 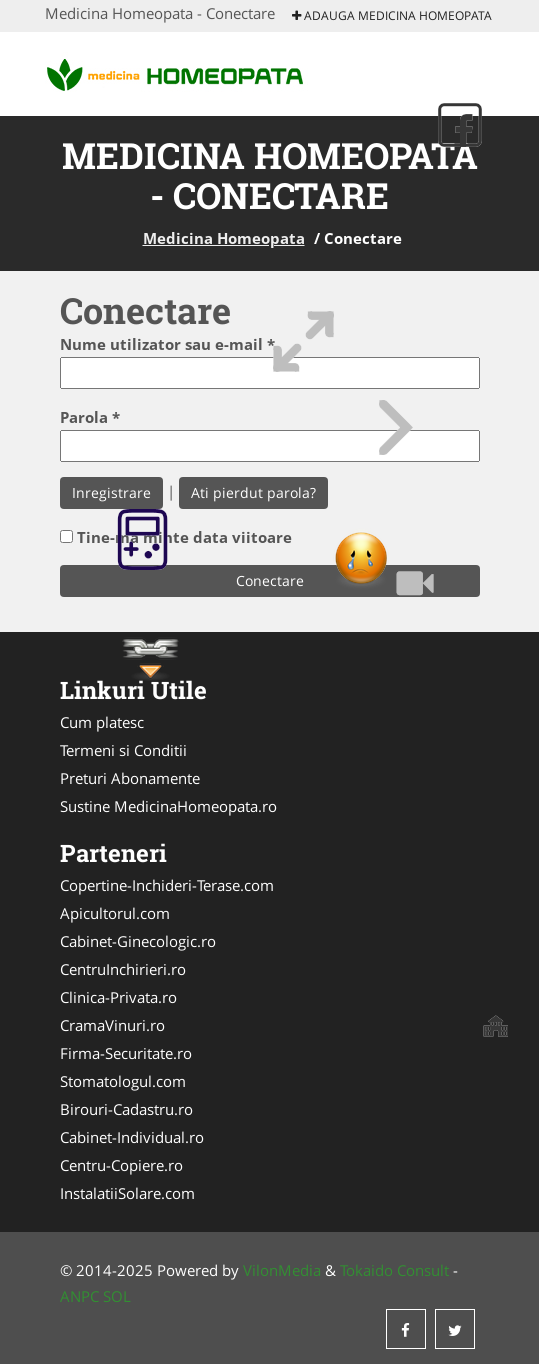 I want to click on insert a hyperlink into content, so click(x=150, y=652).